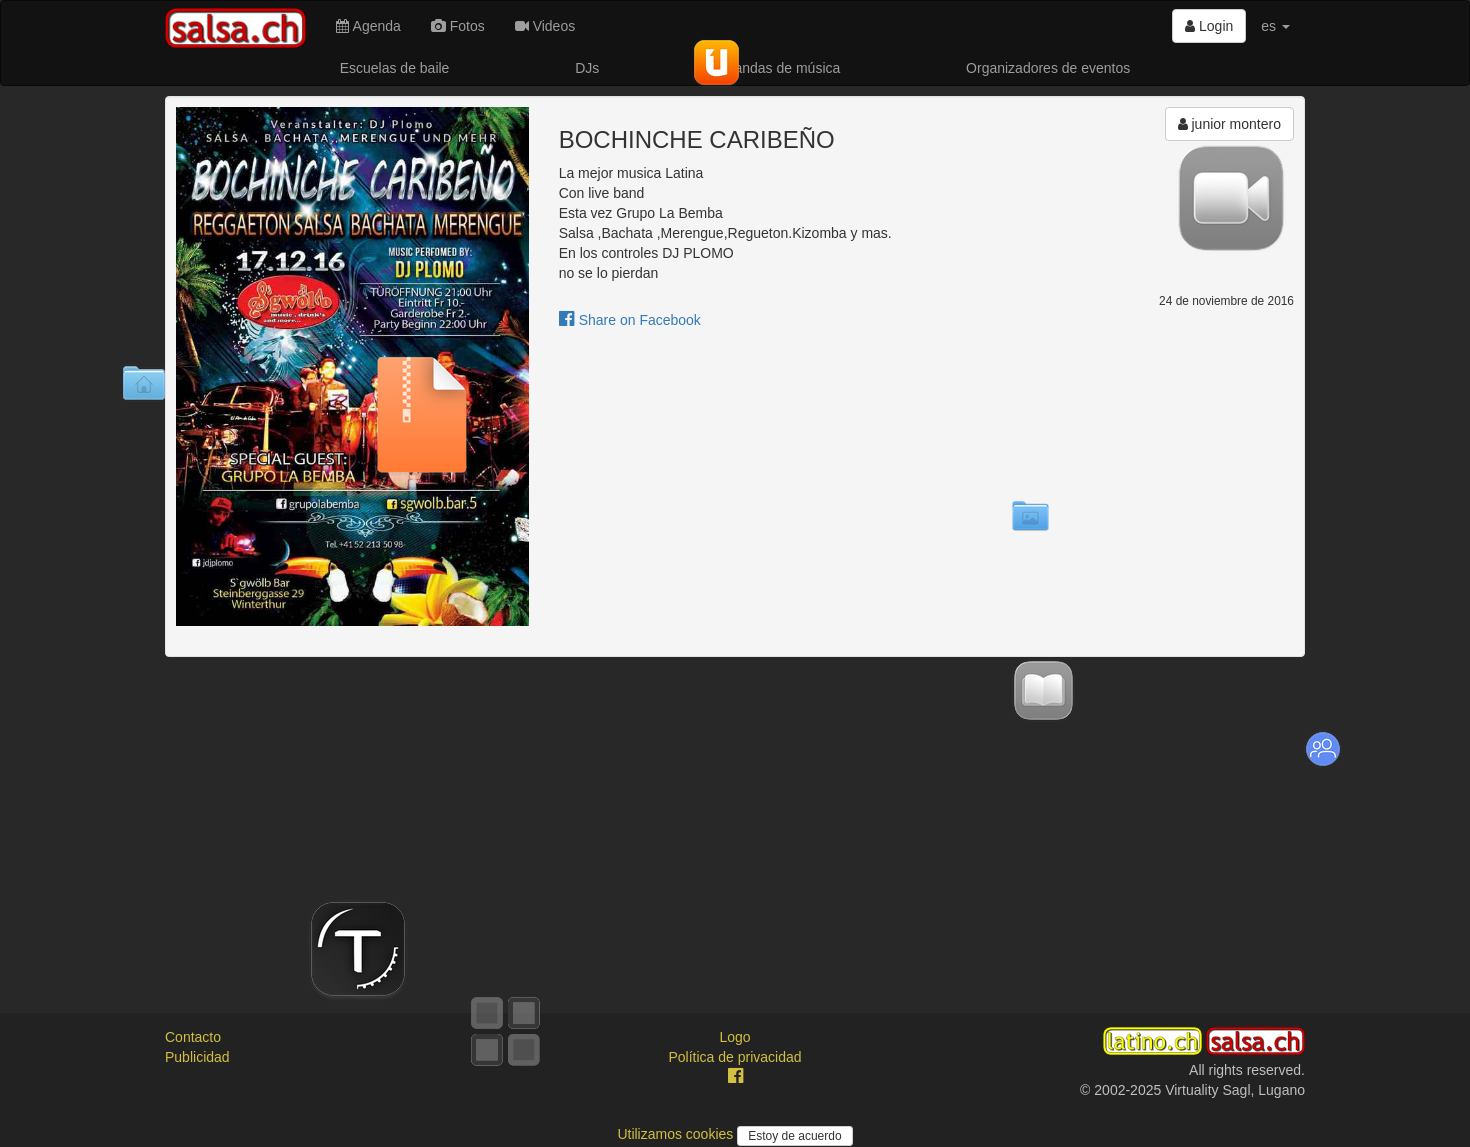 This screenshot has height=1147, width=1470. What do you see at coordinates (422, 417) in the screenshot?
I see `an ARJ compressed archive file` at bounding box center [422, 417].